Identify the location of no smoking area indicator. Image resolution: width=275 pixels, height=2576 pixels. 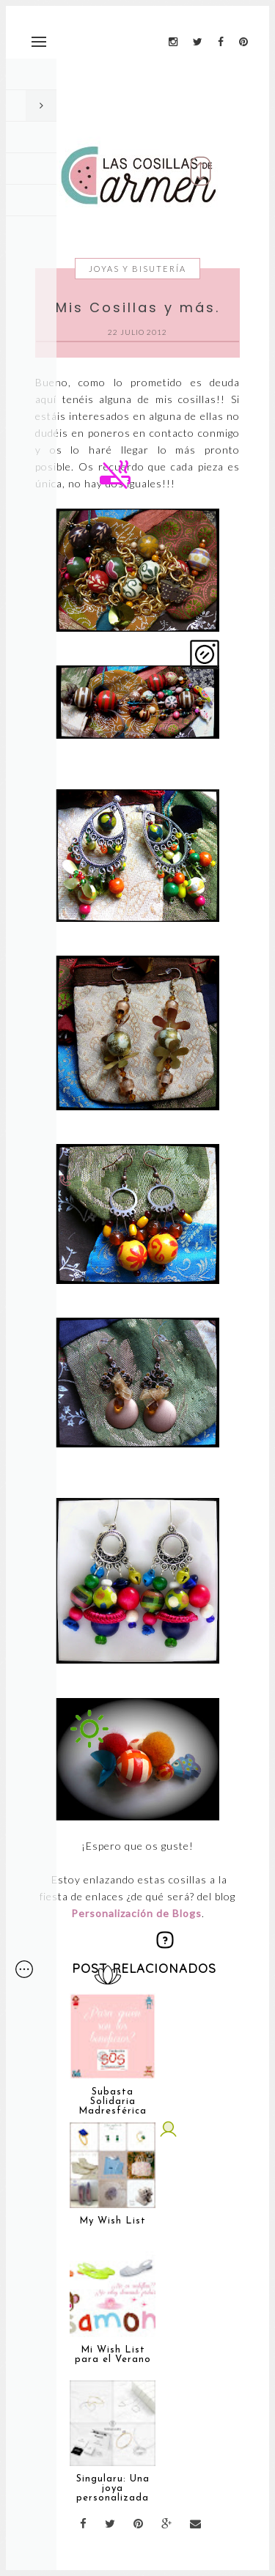
(115, 476).